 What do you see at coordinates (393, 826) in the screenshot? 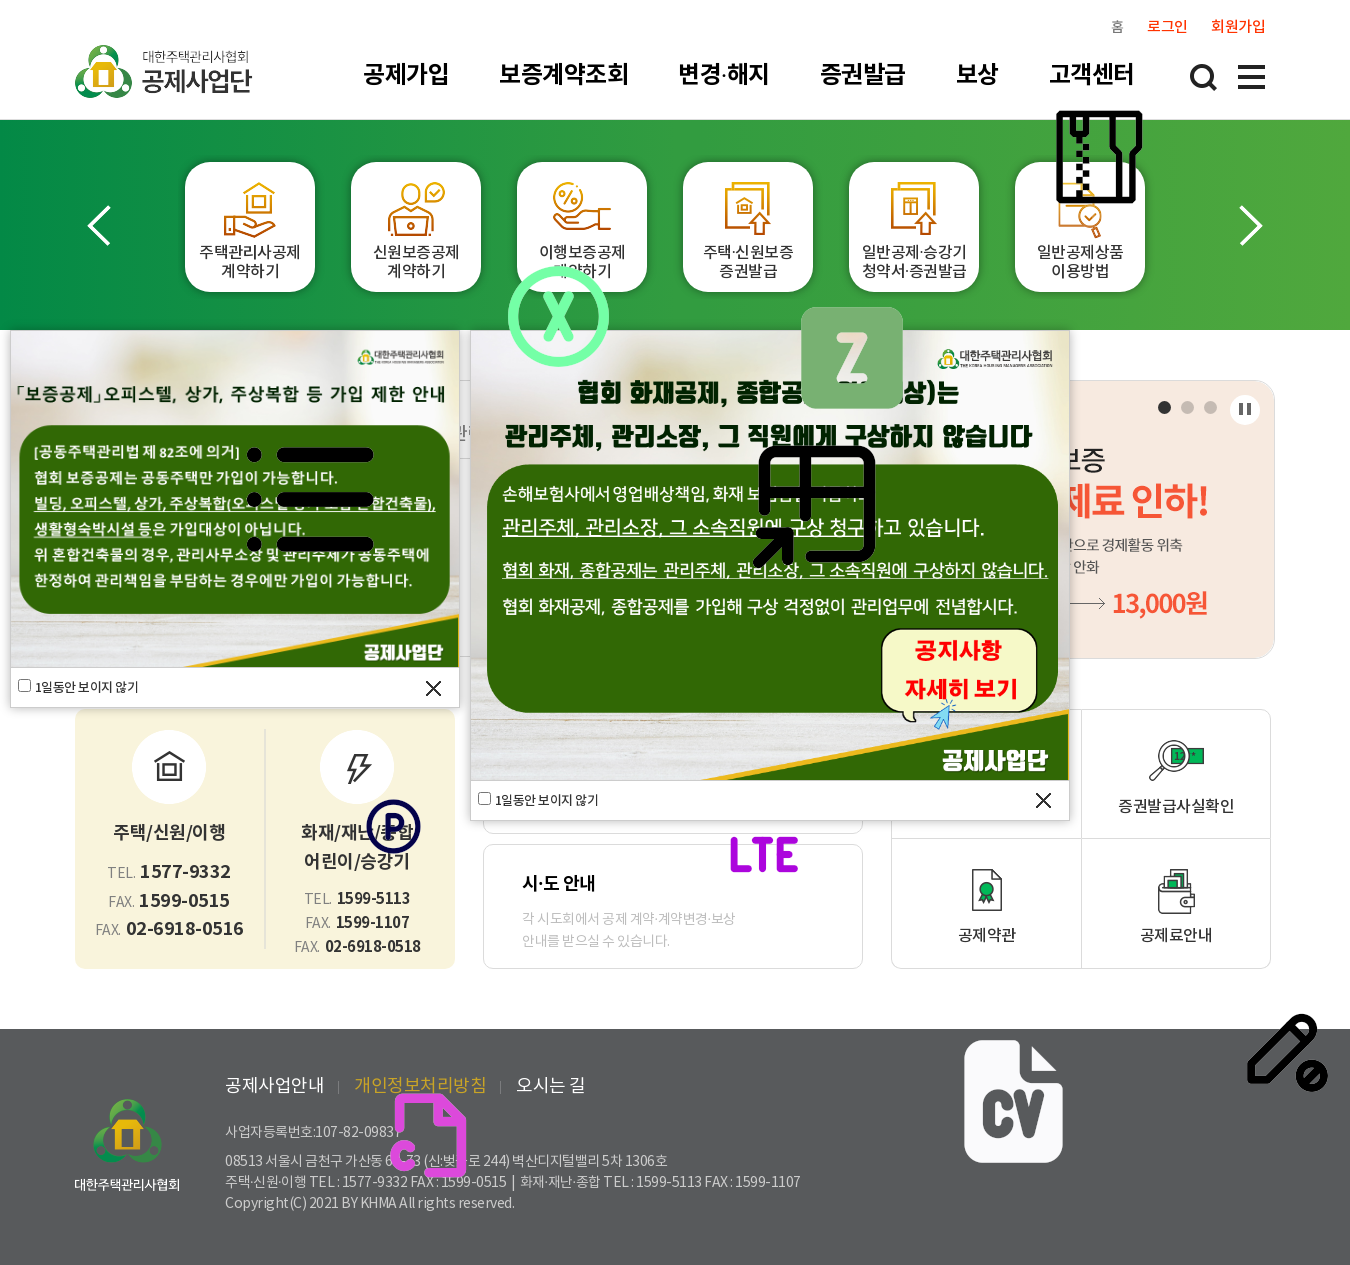
I see `dry clean with perchloroethylene solvent` at bounding box center [393, 826].